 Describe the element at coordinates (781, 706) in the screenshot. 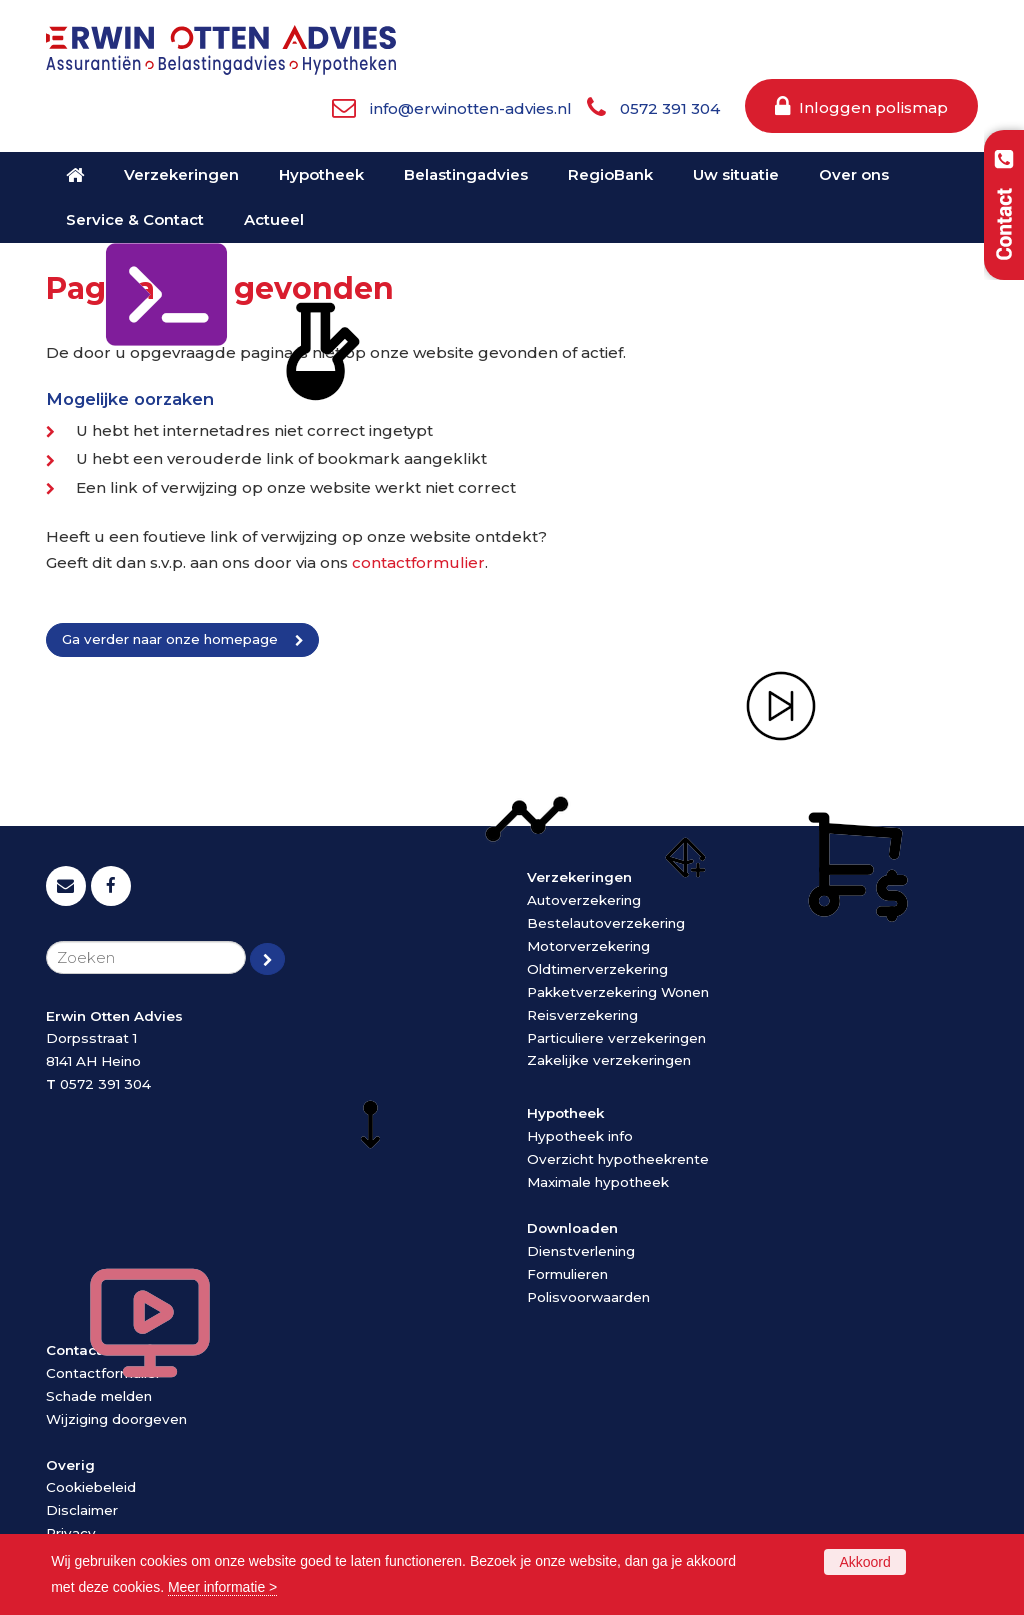

I see `skip to the next track` at that location.